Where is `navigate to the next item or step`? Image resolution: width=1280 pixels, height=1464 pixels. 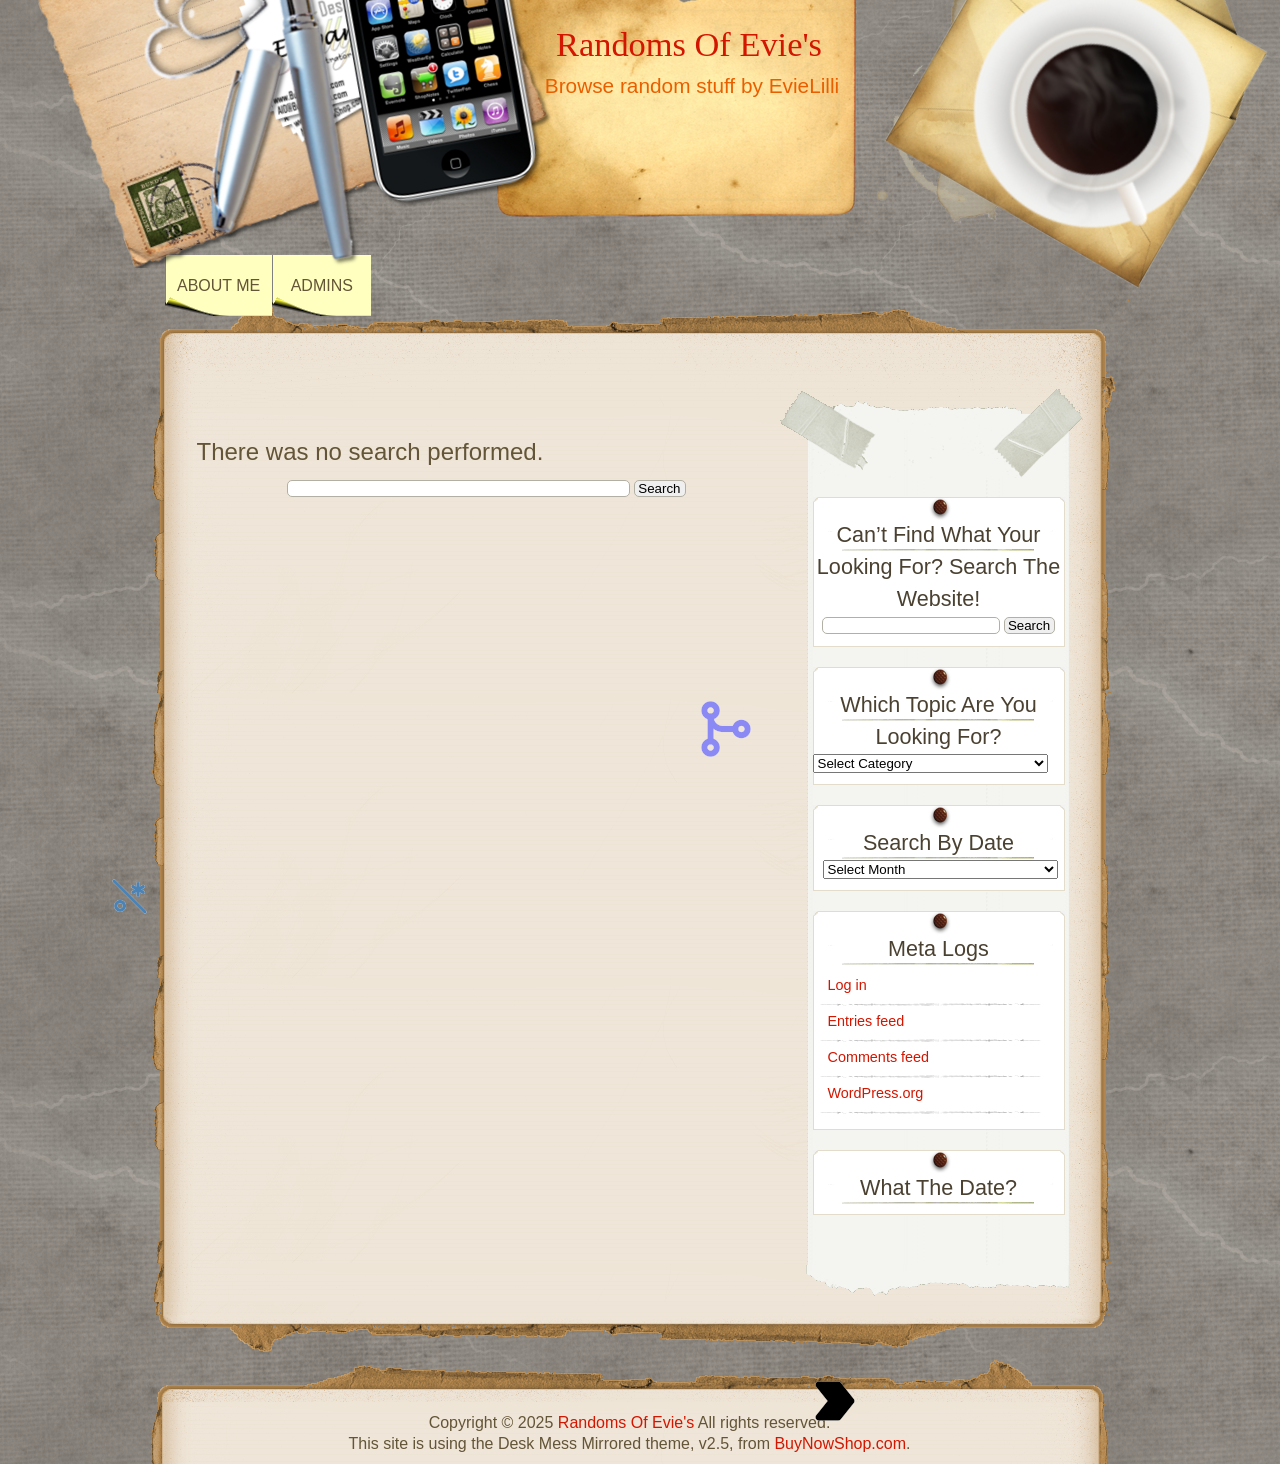 navigate to the next item or step is located at coordinates (835, 1401).